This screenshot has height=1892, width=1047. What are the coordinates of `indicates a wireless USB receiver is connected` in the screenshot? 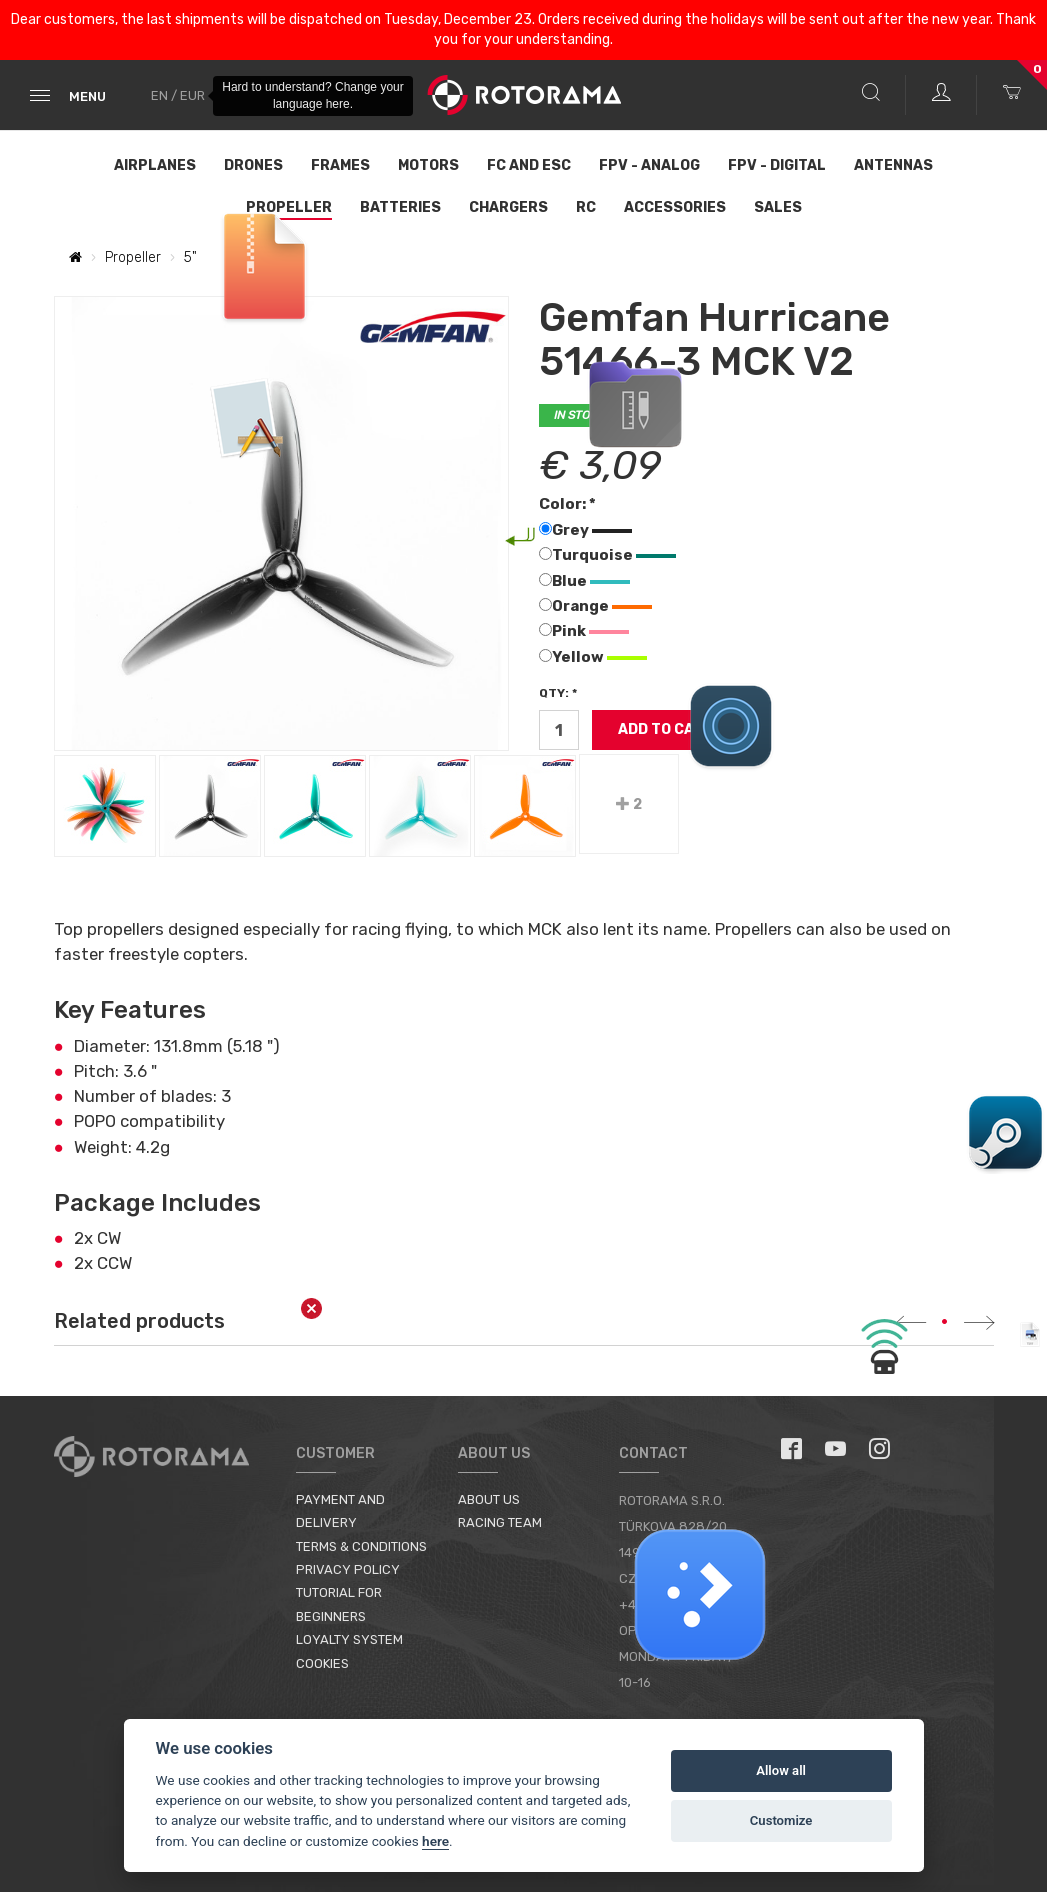 It's located at (884, 1346).